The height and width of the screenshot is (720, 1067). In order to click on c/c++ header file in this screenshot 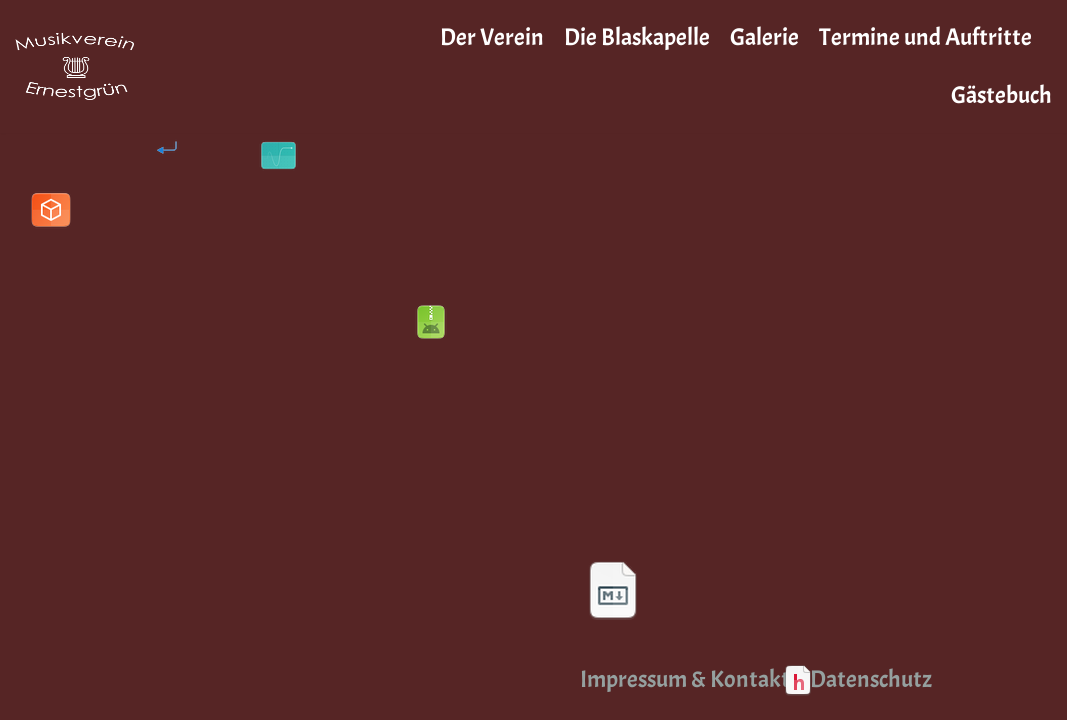, I will do `click(798, 680)`.